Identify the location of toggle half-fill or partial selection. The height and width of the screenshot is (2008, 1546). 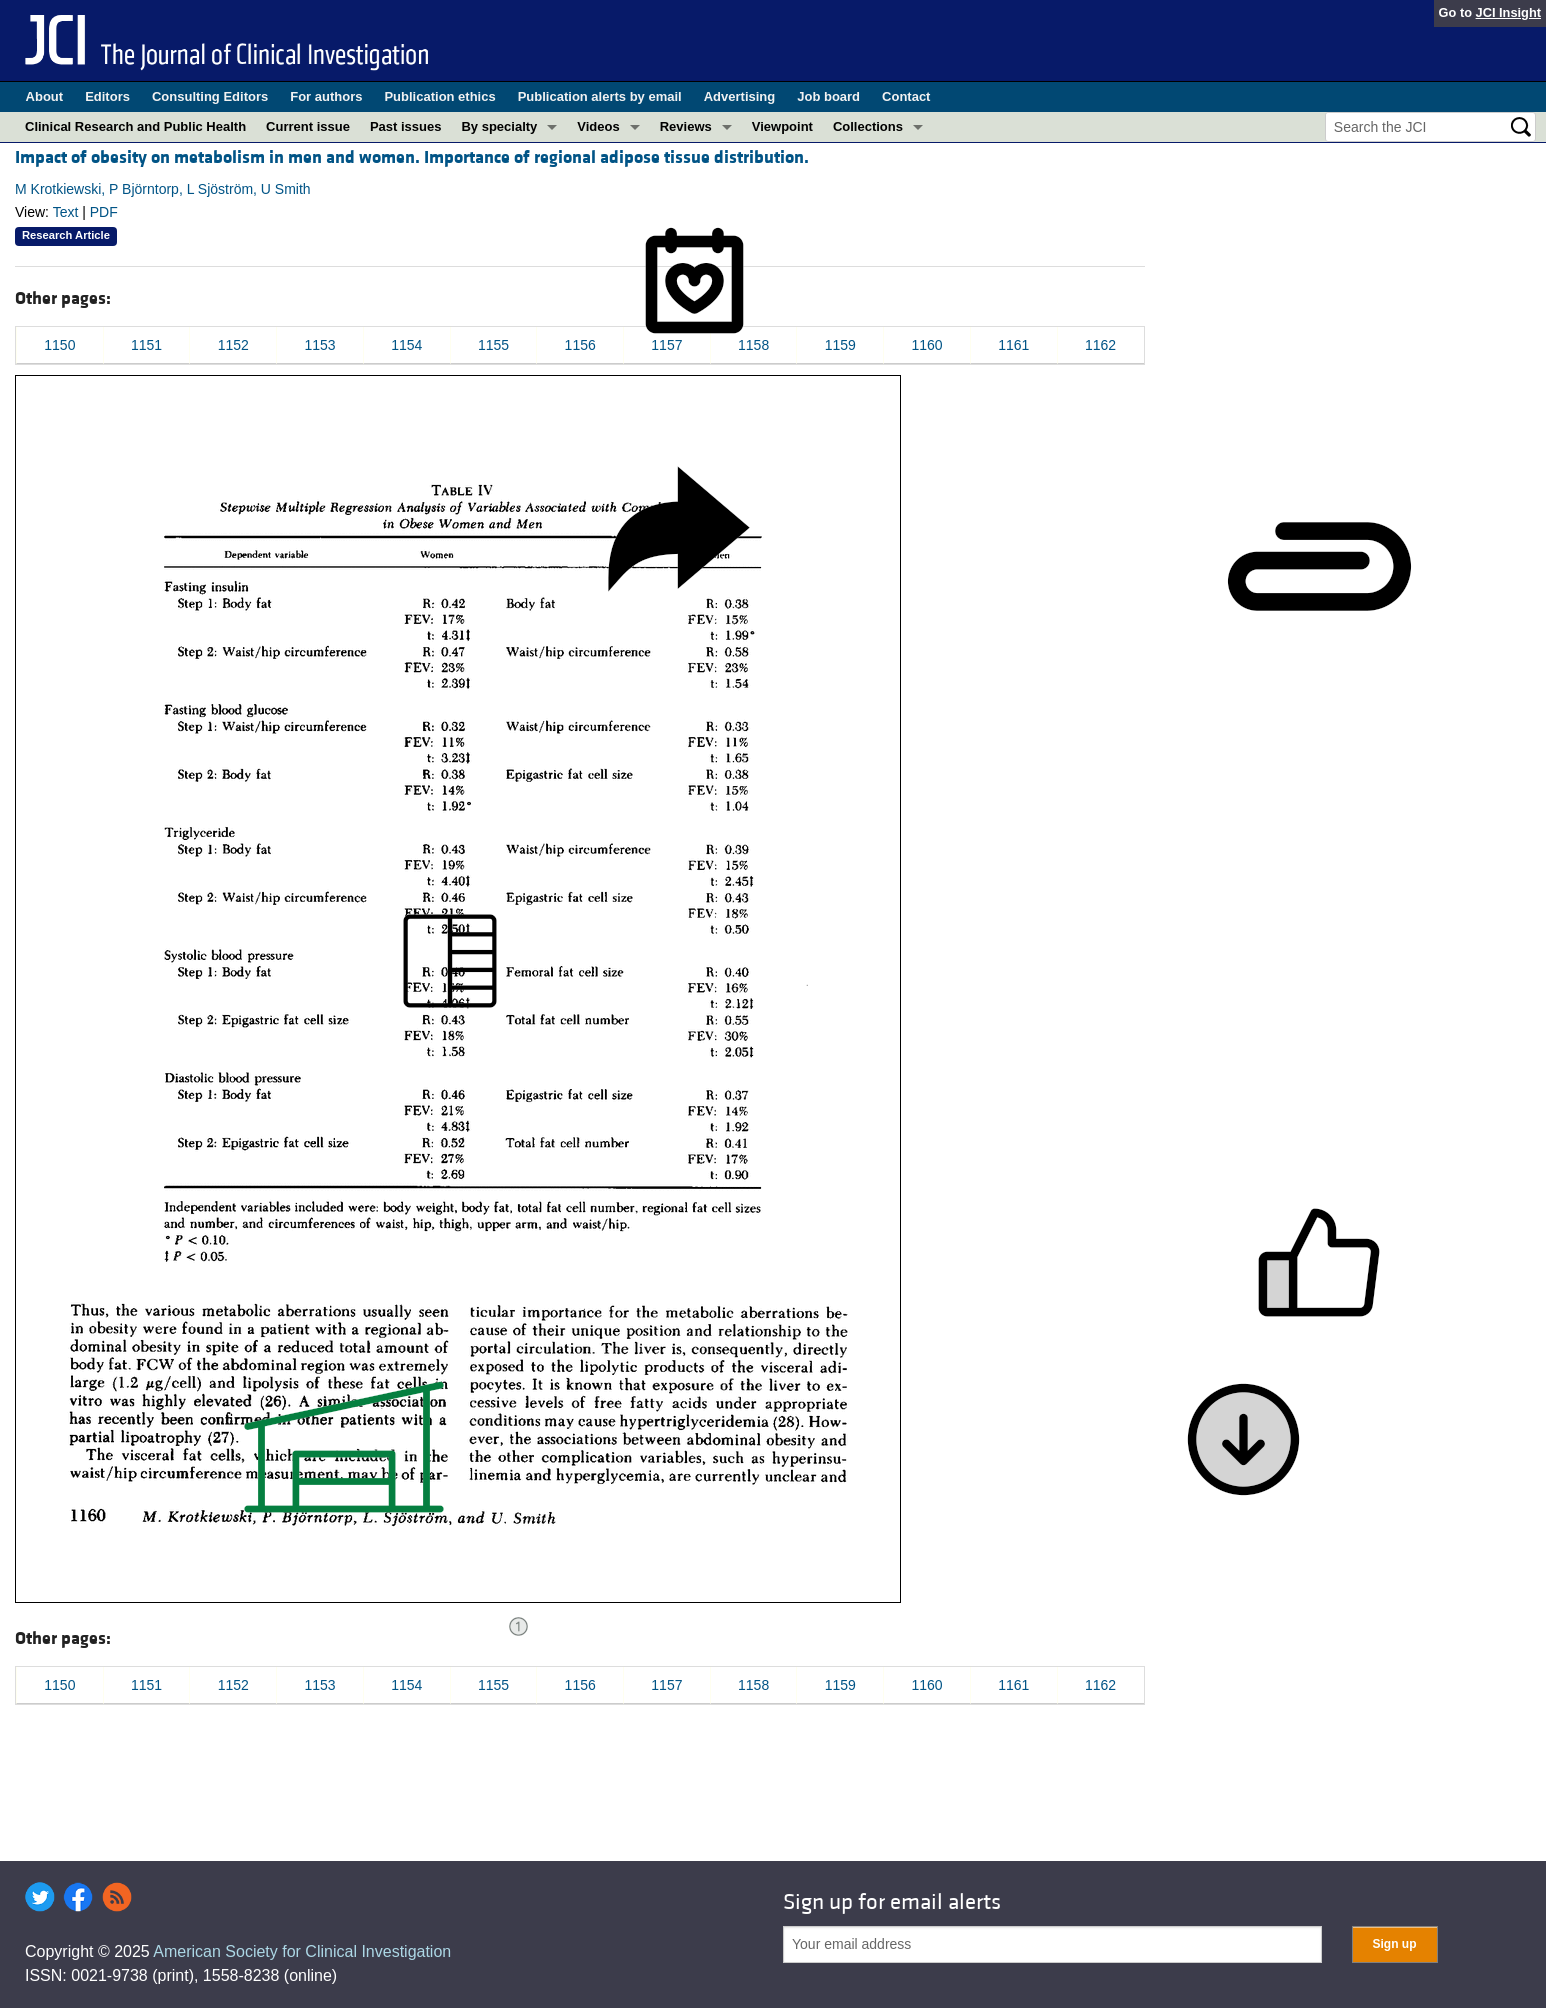
(450, 961).